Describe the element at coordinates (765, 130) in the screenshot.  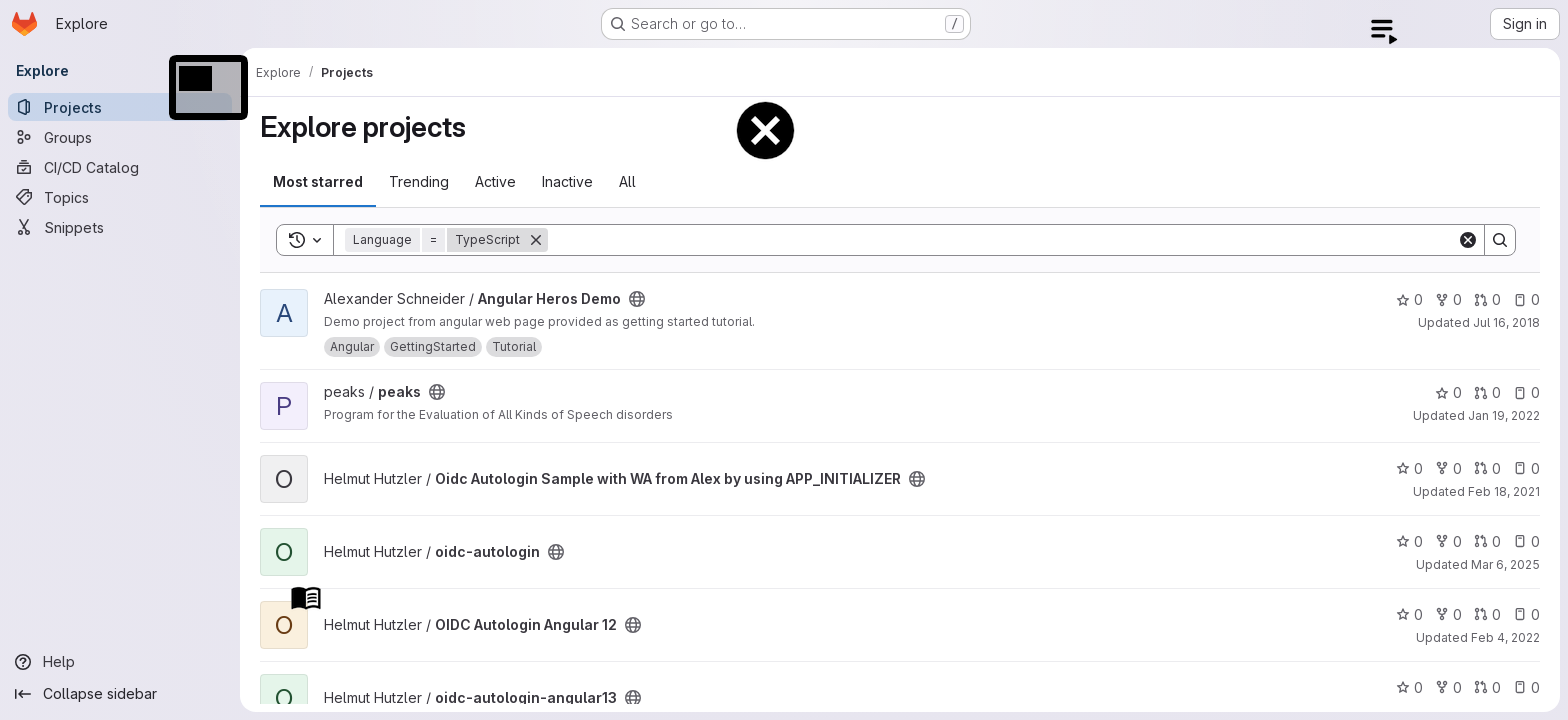
I see `cancel or close the current action` at that location.